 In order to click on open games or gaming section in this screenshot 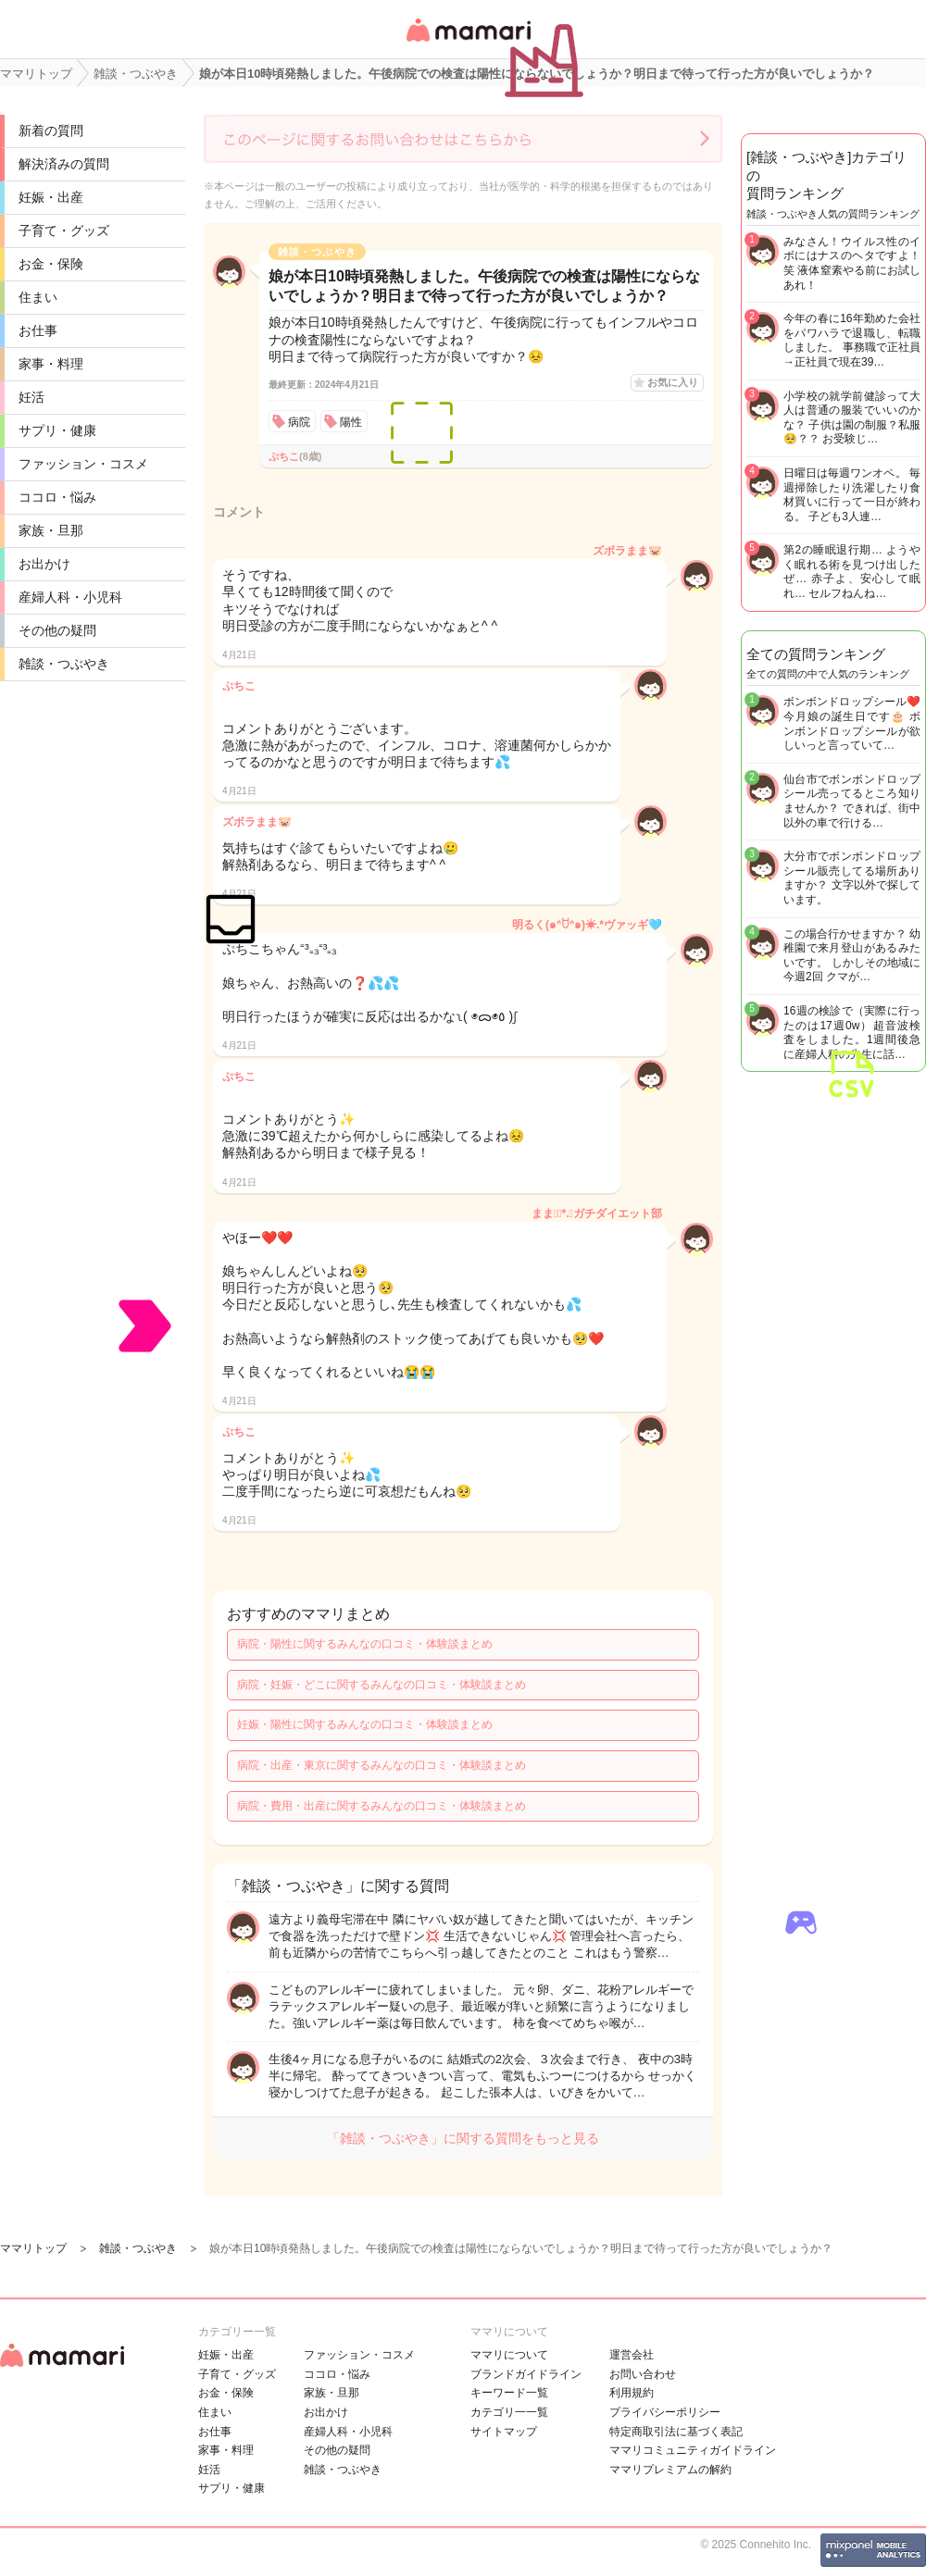, I will do `click(801, 1923)`.